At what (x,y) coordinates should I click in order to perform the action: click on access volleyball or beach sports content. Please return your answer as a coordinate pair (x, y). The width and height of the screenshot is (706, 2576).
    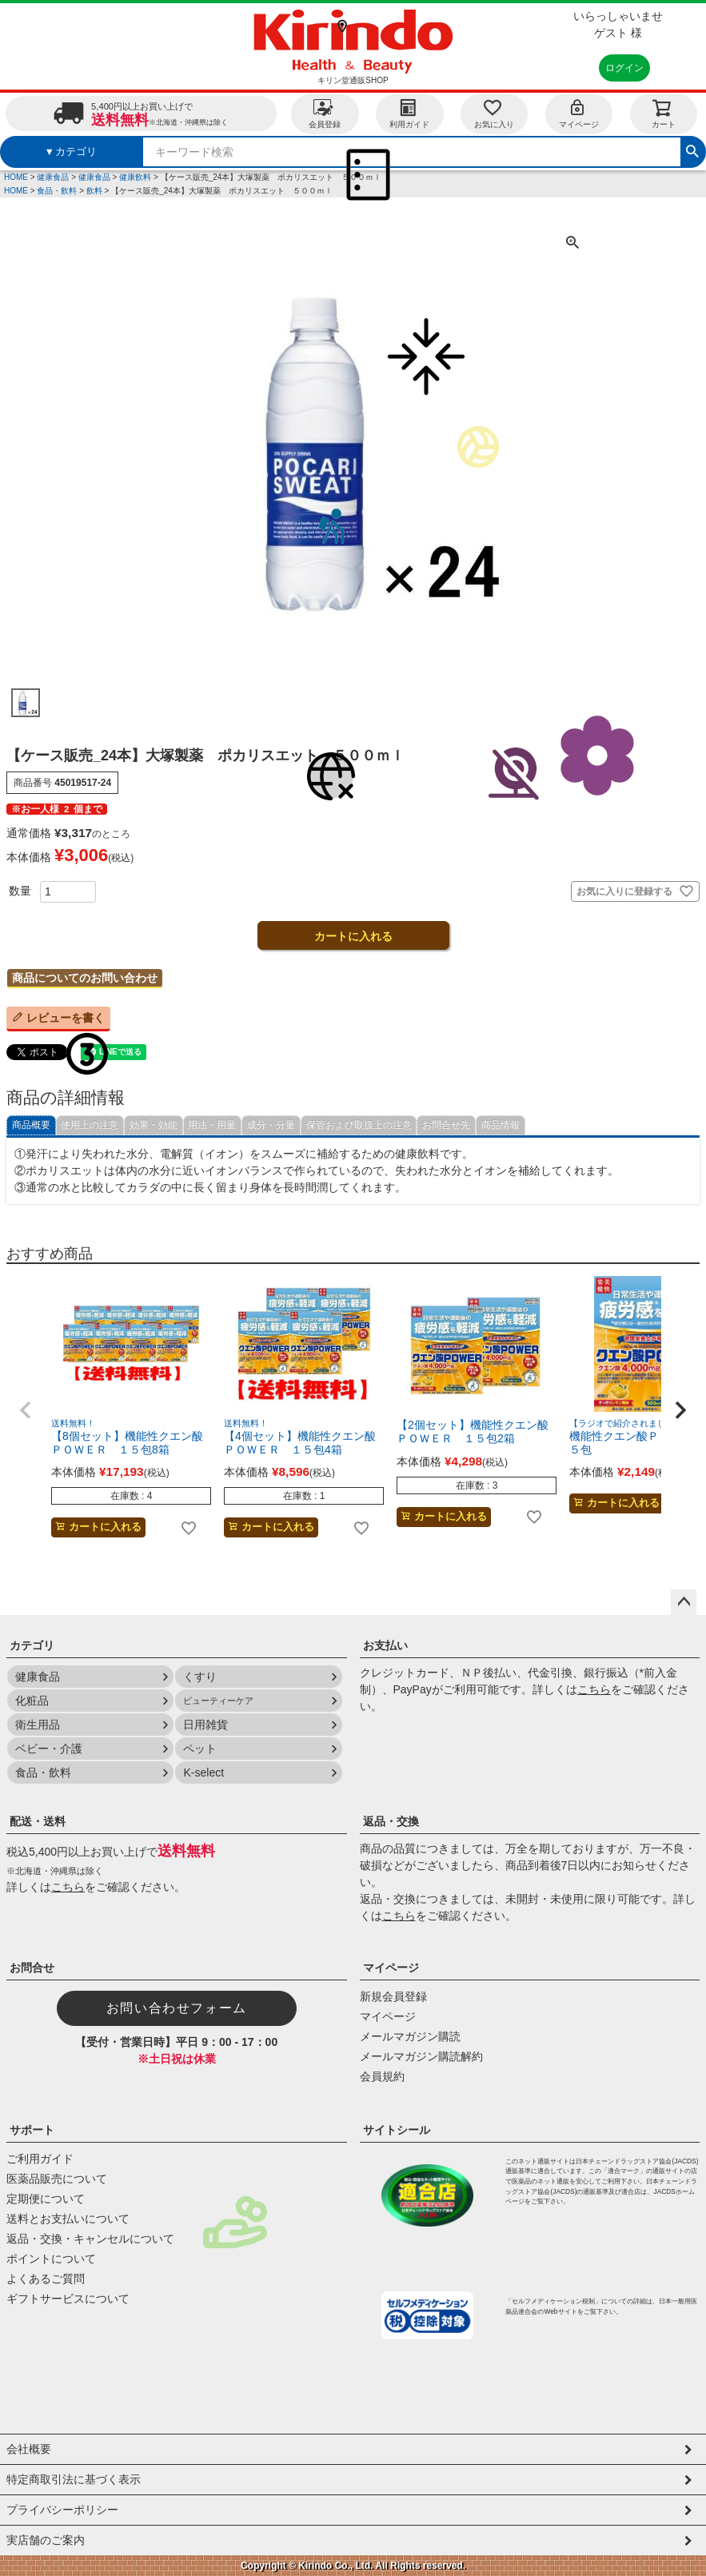
    Looking at the image, I should click on (478, 447).